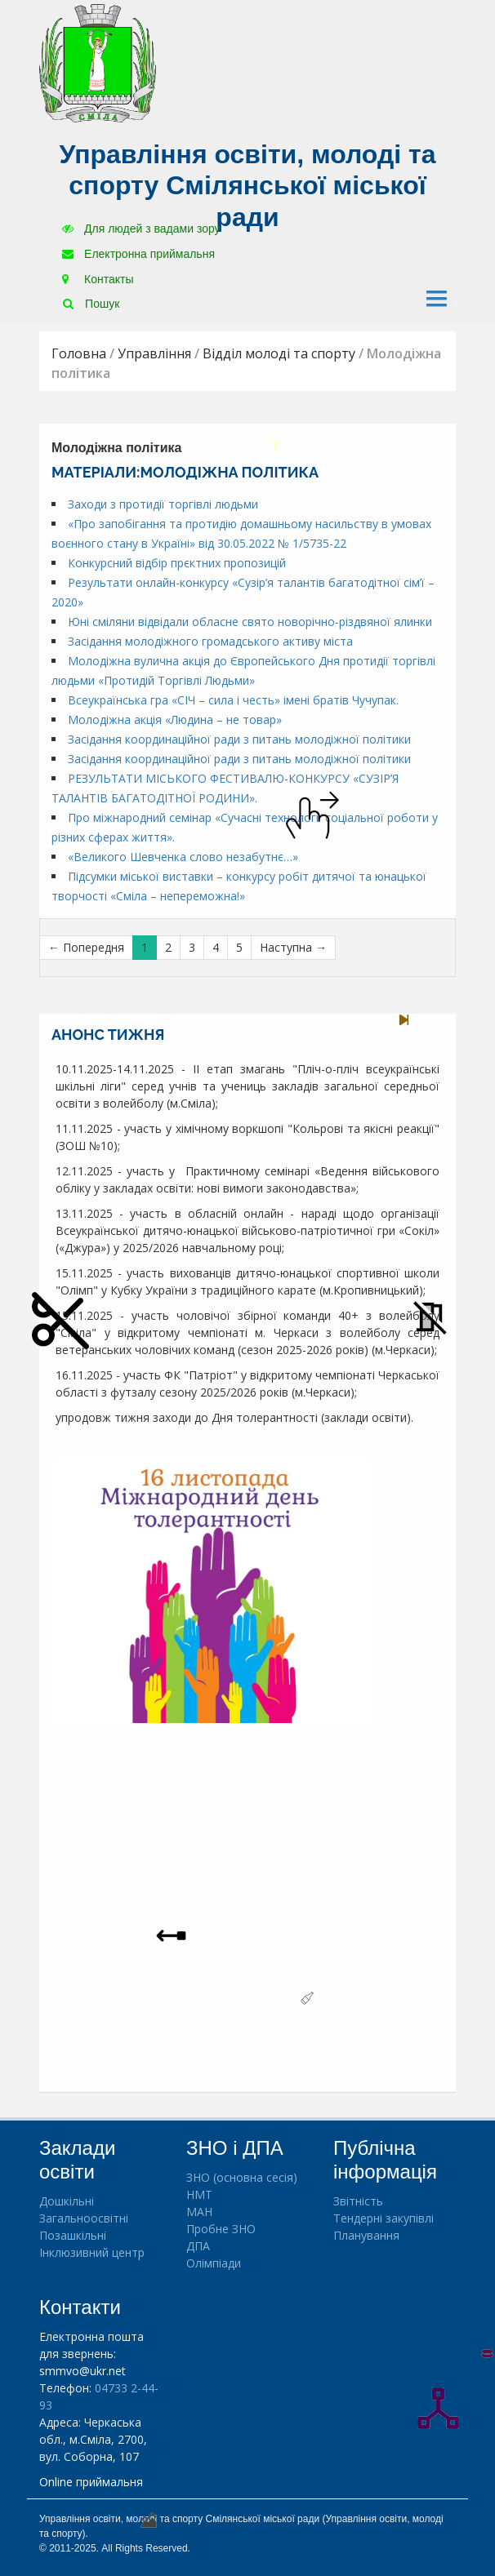 This screenshot has height=2576, width=495. Describe the element at coordinates (430, 1317) in the screenshot. I see `meeting room unavailable` at that location.